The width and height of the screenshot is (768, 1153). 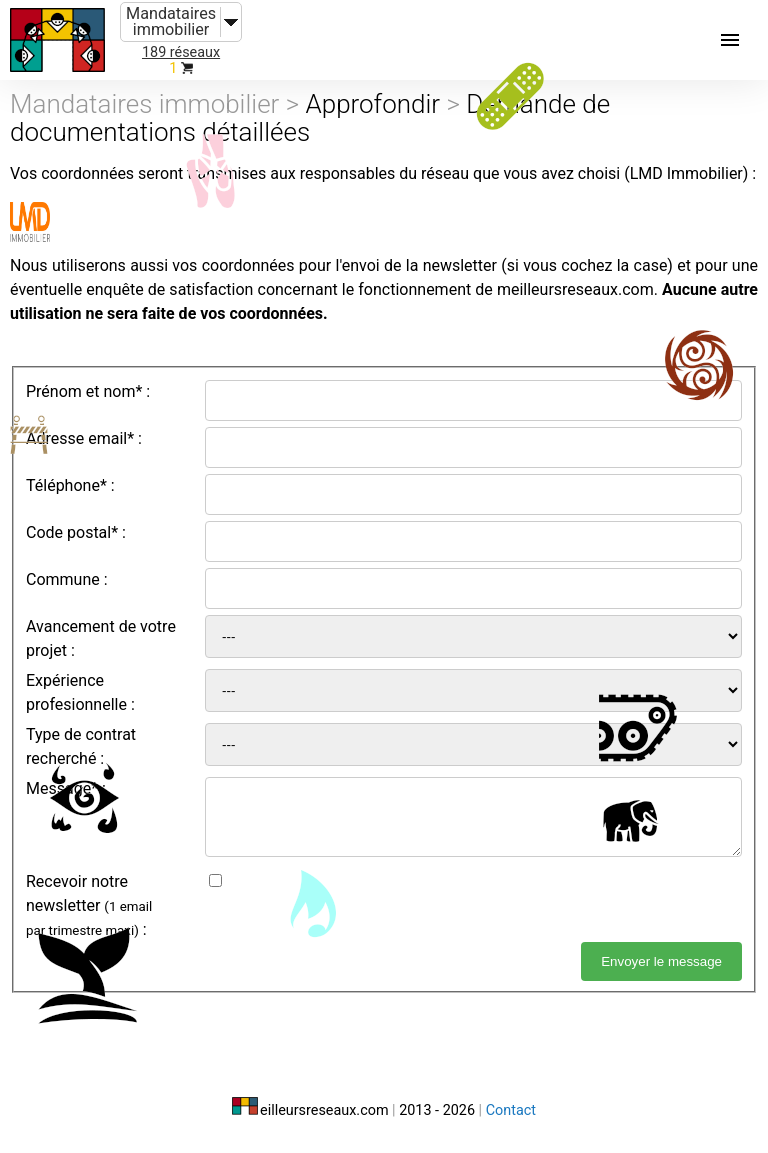 I want to click on indicates a blocked or restricted area, so click(x=29, y=434).